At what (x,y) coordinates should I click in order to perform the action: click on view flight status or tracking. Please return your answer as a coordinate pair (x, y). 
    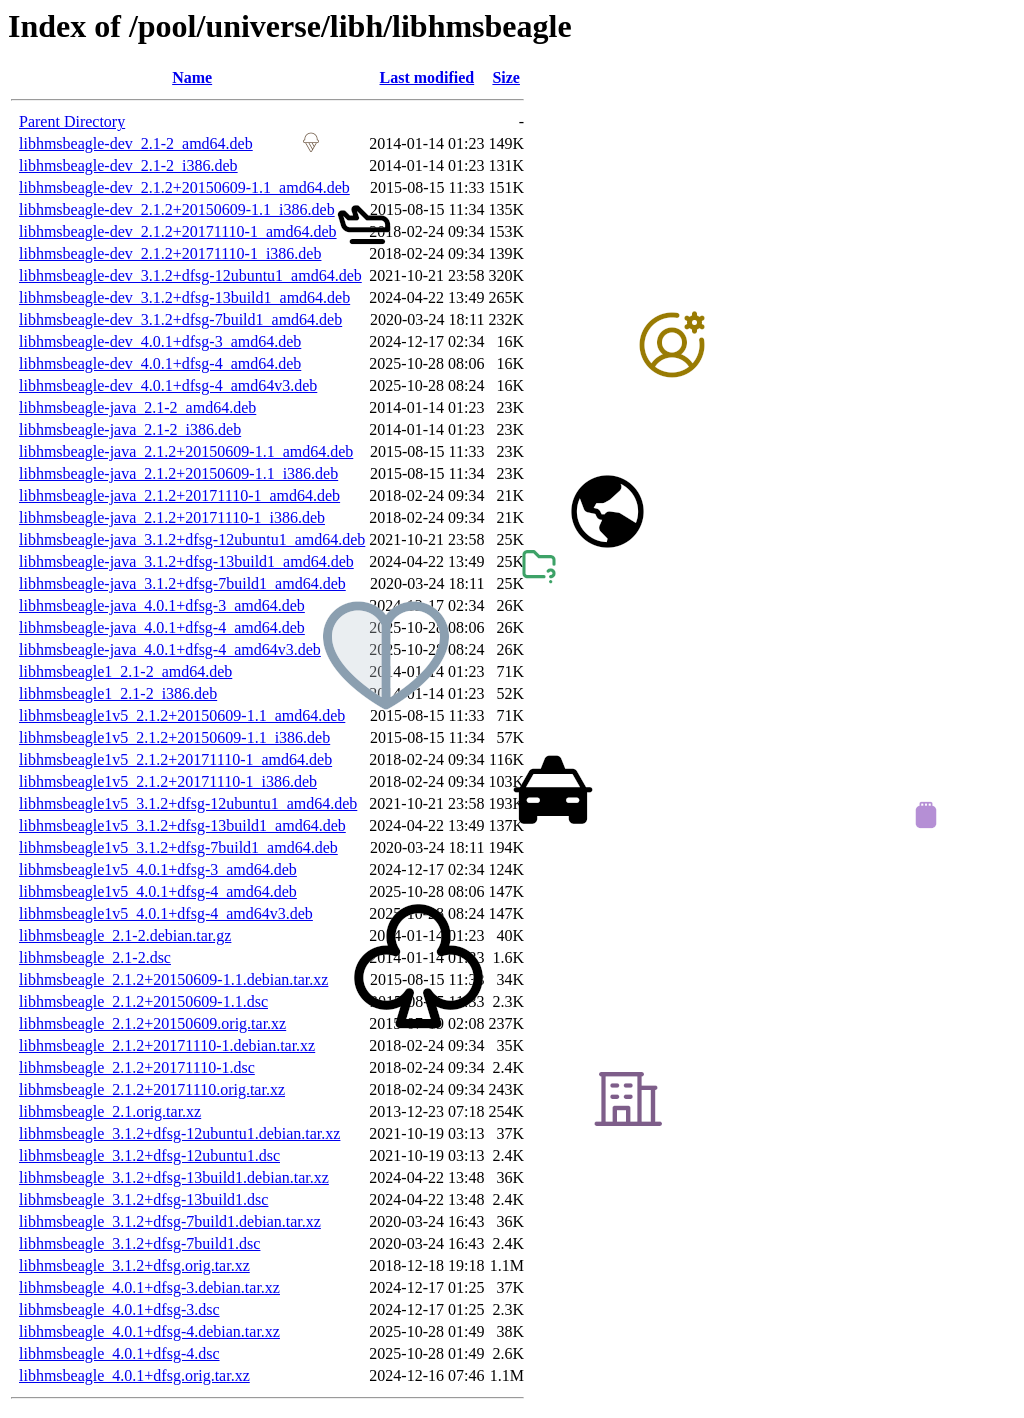
    Looking at the image, I should click on (364, 223).